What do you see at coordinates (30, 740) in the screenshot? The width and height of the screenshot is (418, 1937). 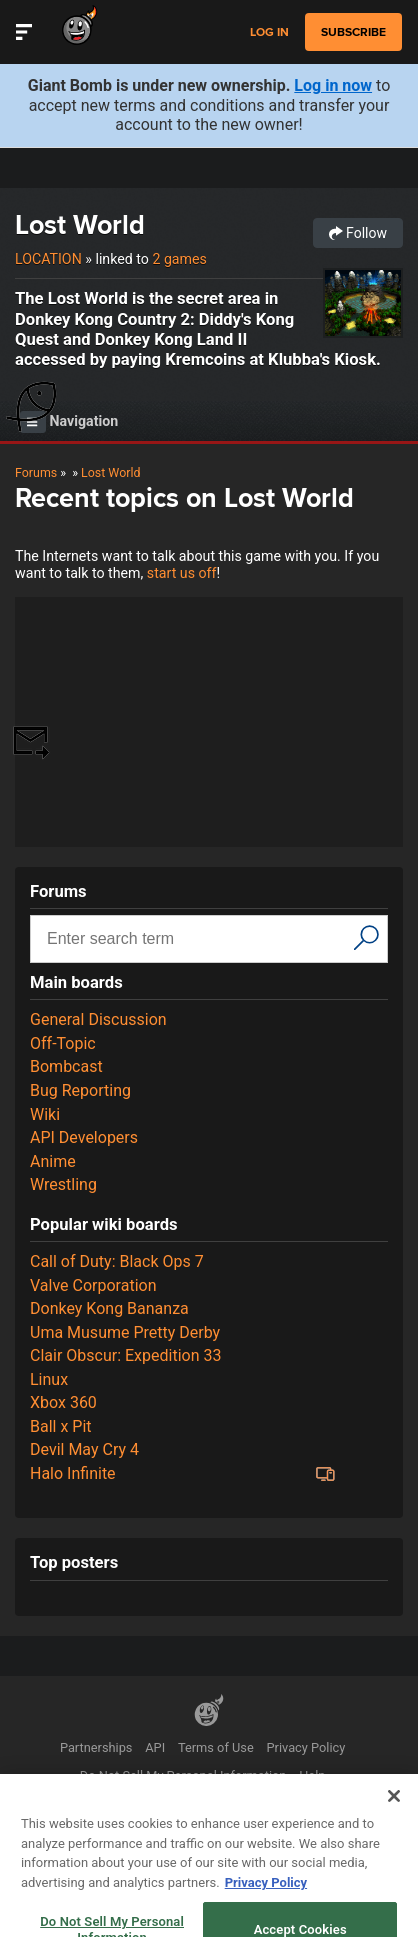 I see `forward an email to another recipient` at bounding box center [30, 740].